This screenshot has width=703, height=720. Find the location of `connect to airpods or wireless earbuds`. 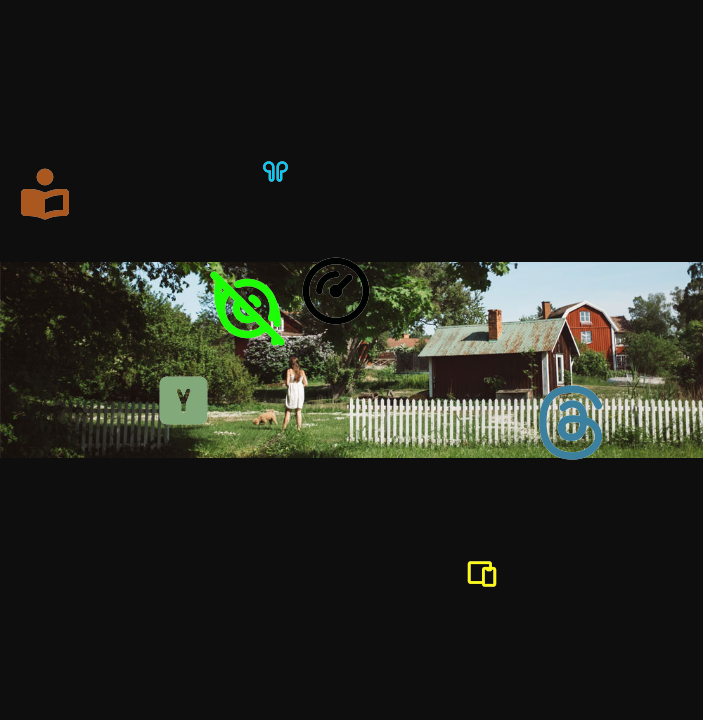

connect to airpods or wireless earbuds is located at coordinates (275, 171).